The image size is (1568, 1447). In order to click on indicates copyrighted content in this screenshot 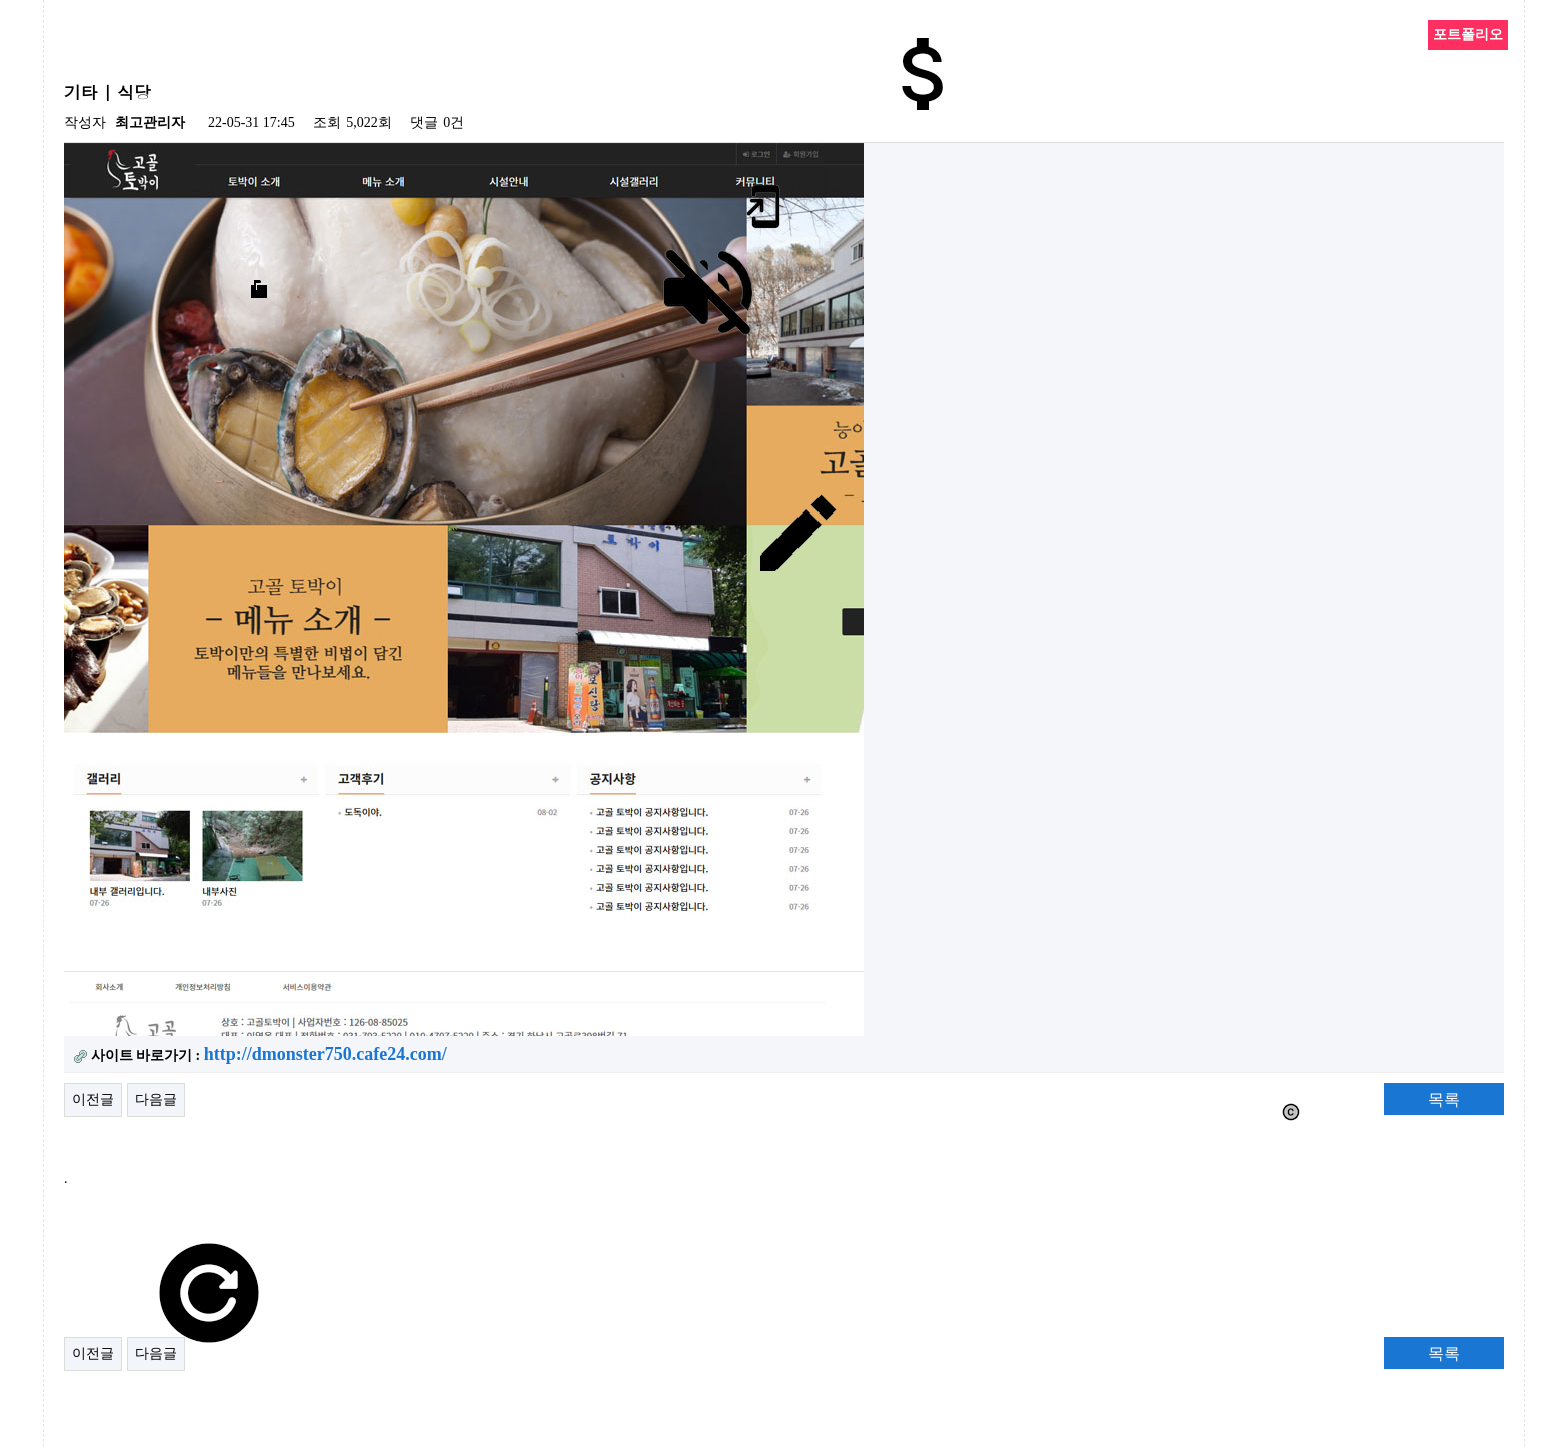, I will do `click(1291, 1112)`.